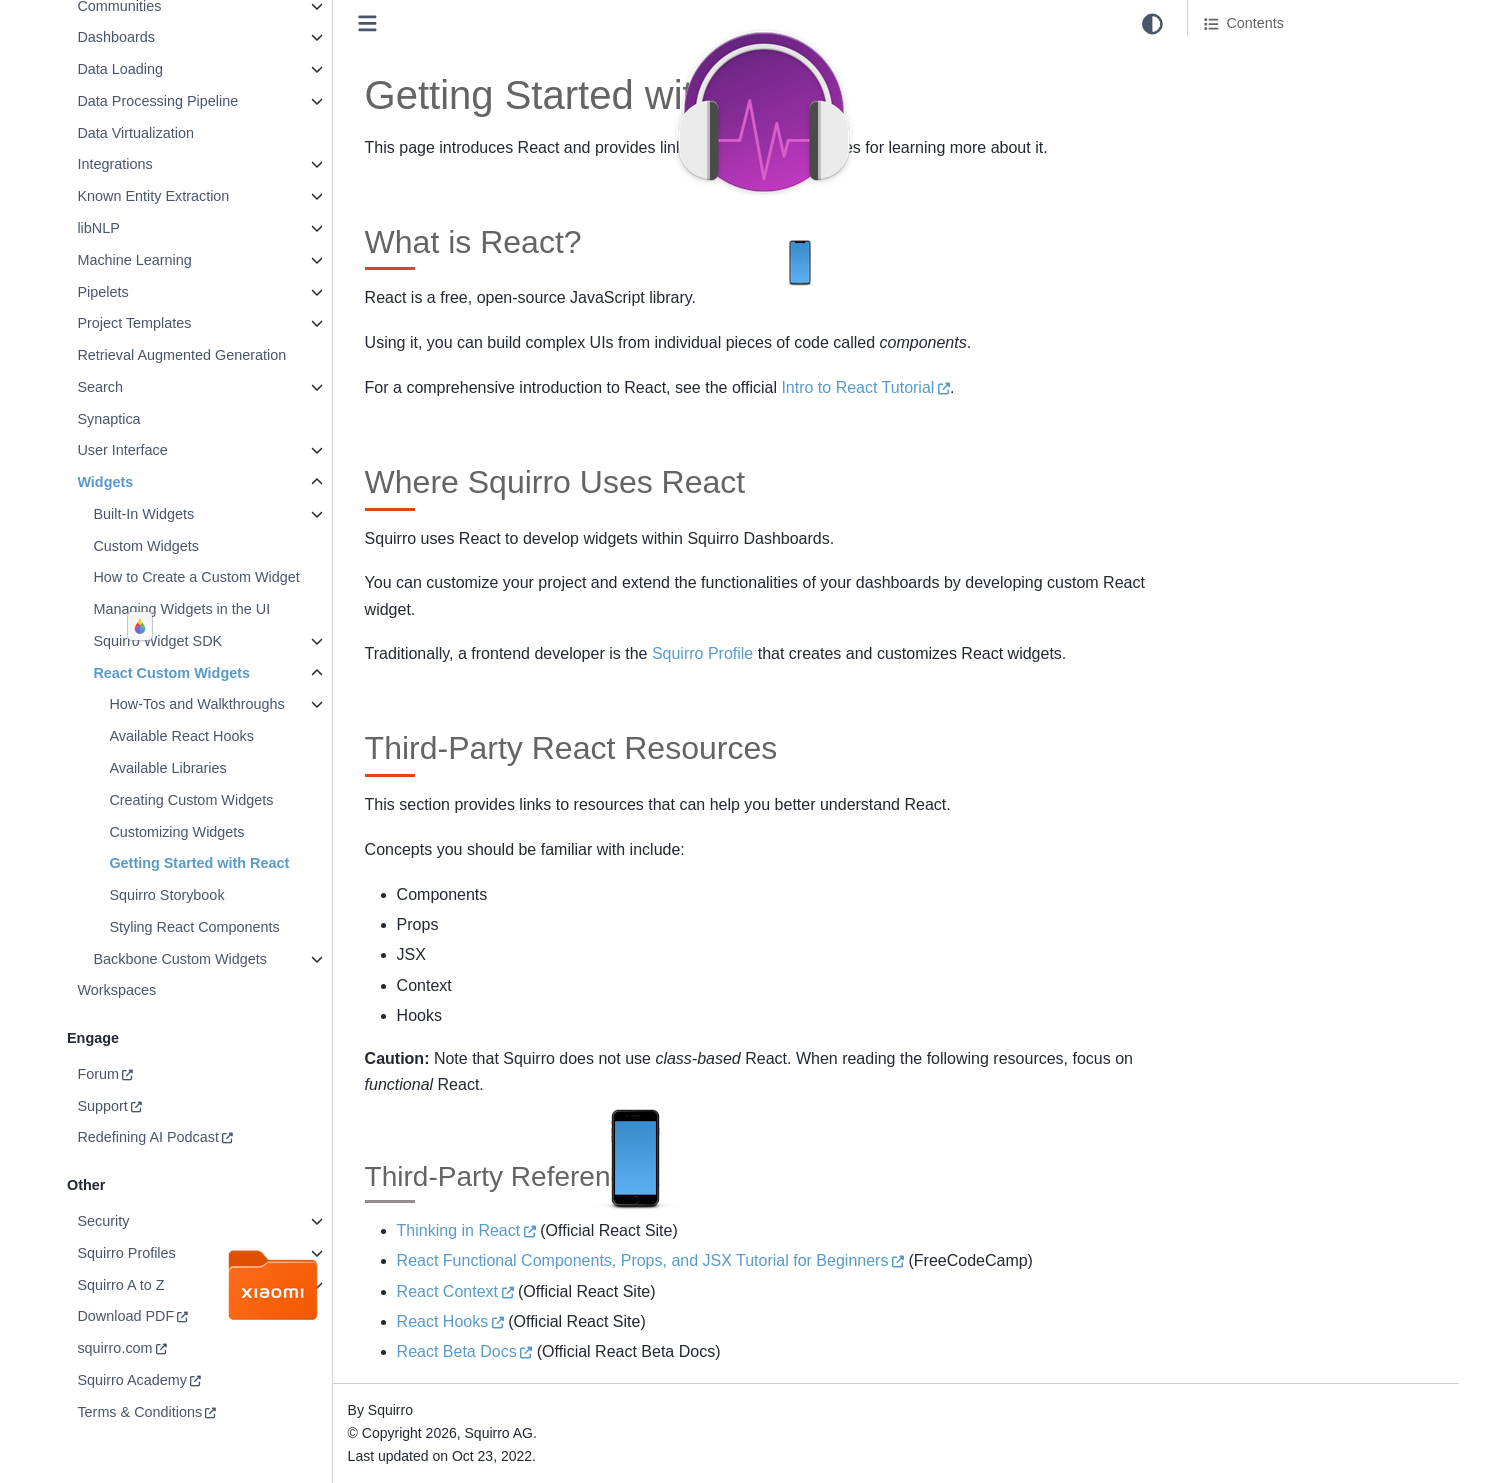 Image resolution: width=1510 pixels, height=1483 pixels. I want to click on an ICC color profile file, so click(140, 626).